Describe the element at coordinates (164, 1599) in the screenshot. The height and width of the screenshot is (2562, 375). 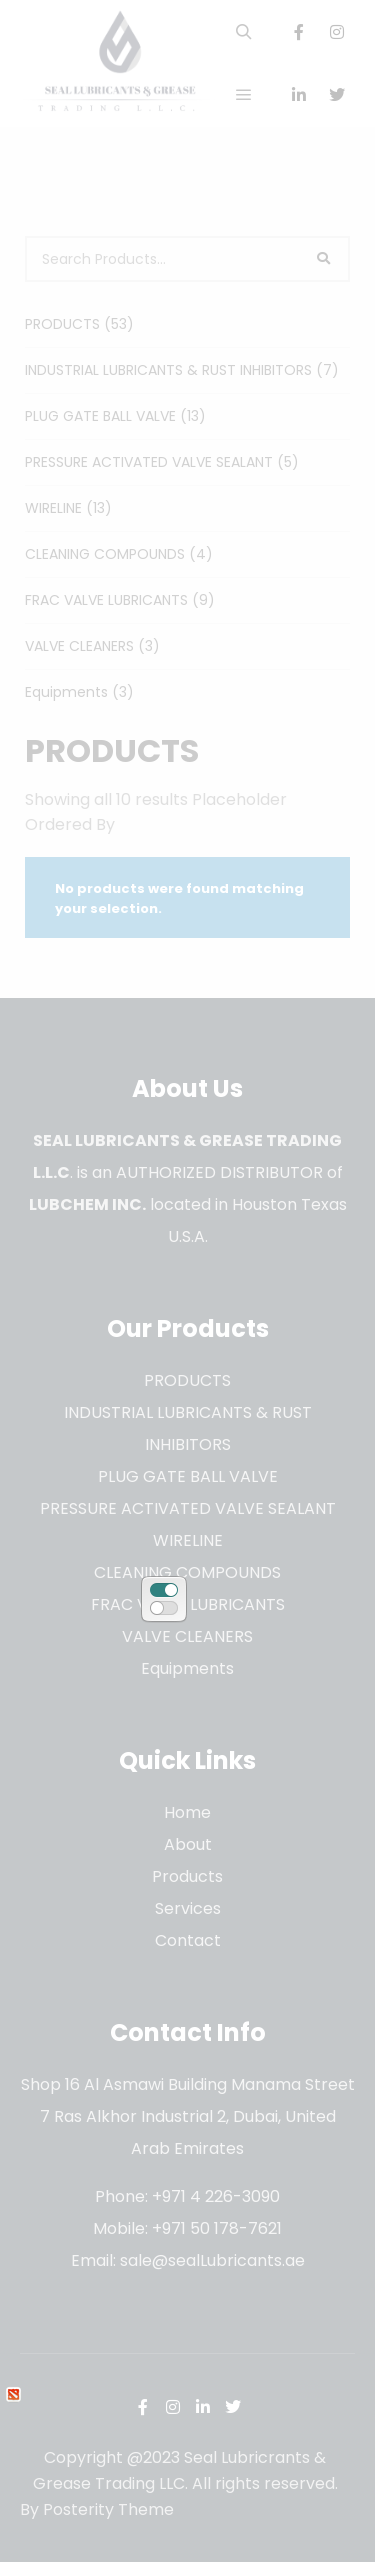
I see `open gnome tweaks to customize system settings` at that location.